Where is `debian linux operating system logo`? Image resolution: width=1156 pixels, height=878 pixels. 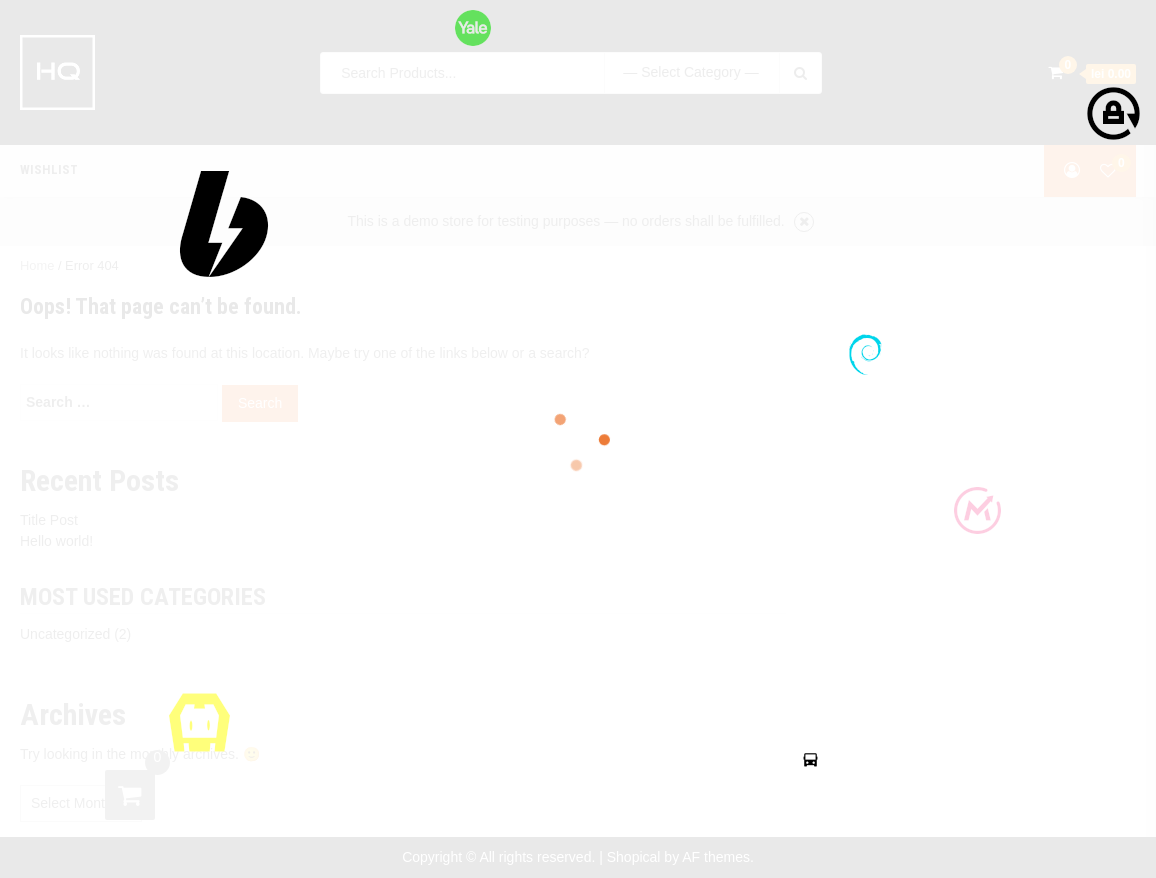 debian linux operating system logo is located at coordinates (865, 354).